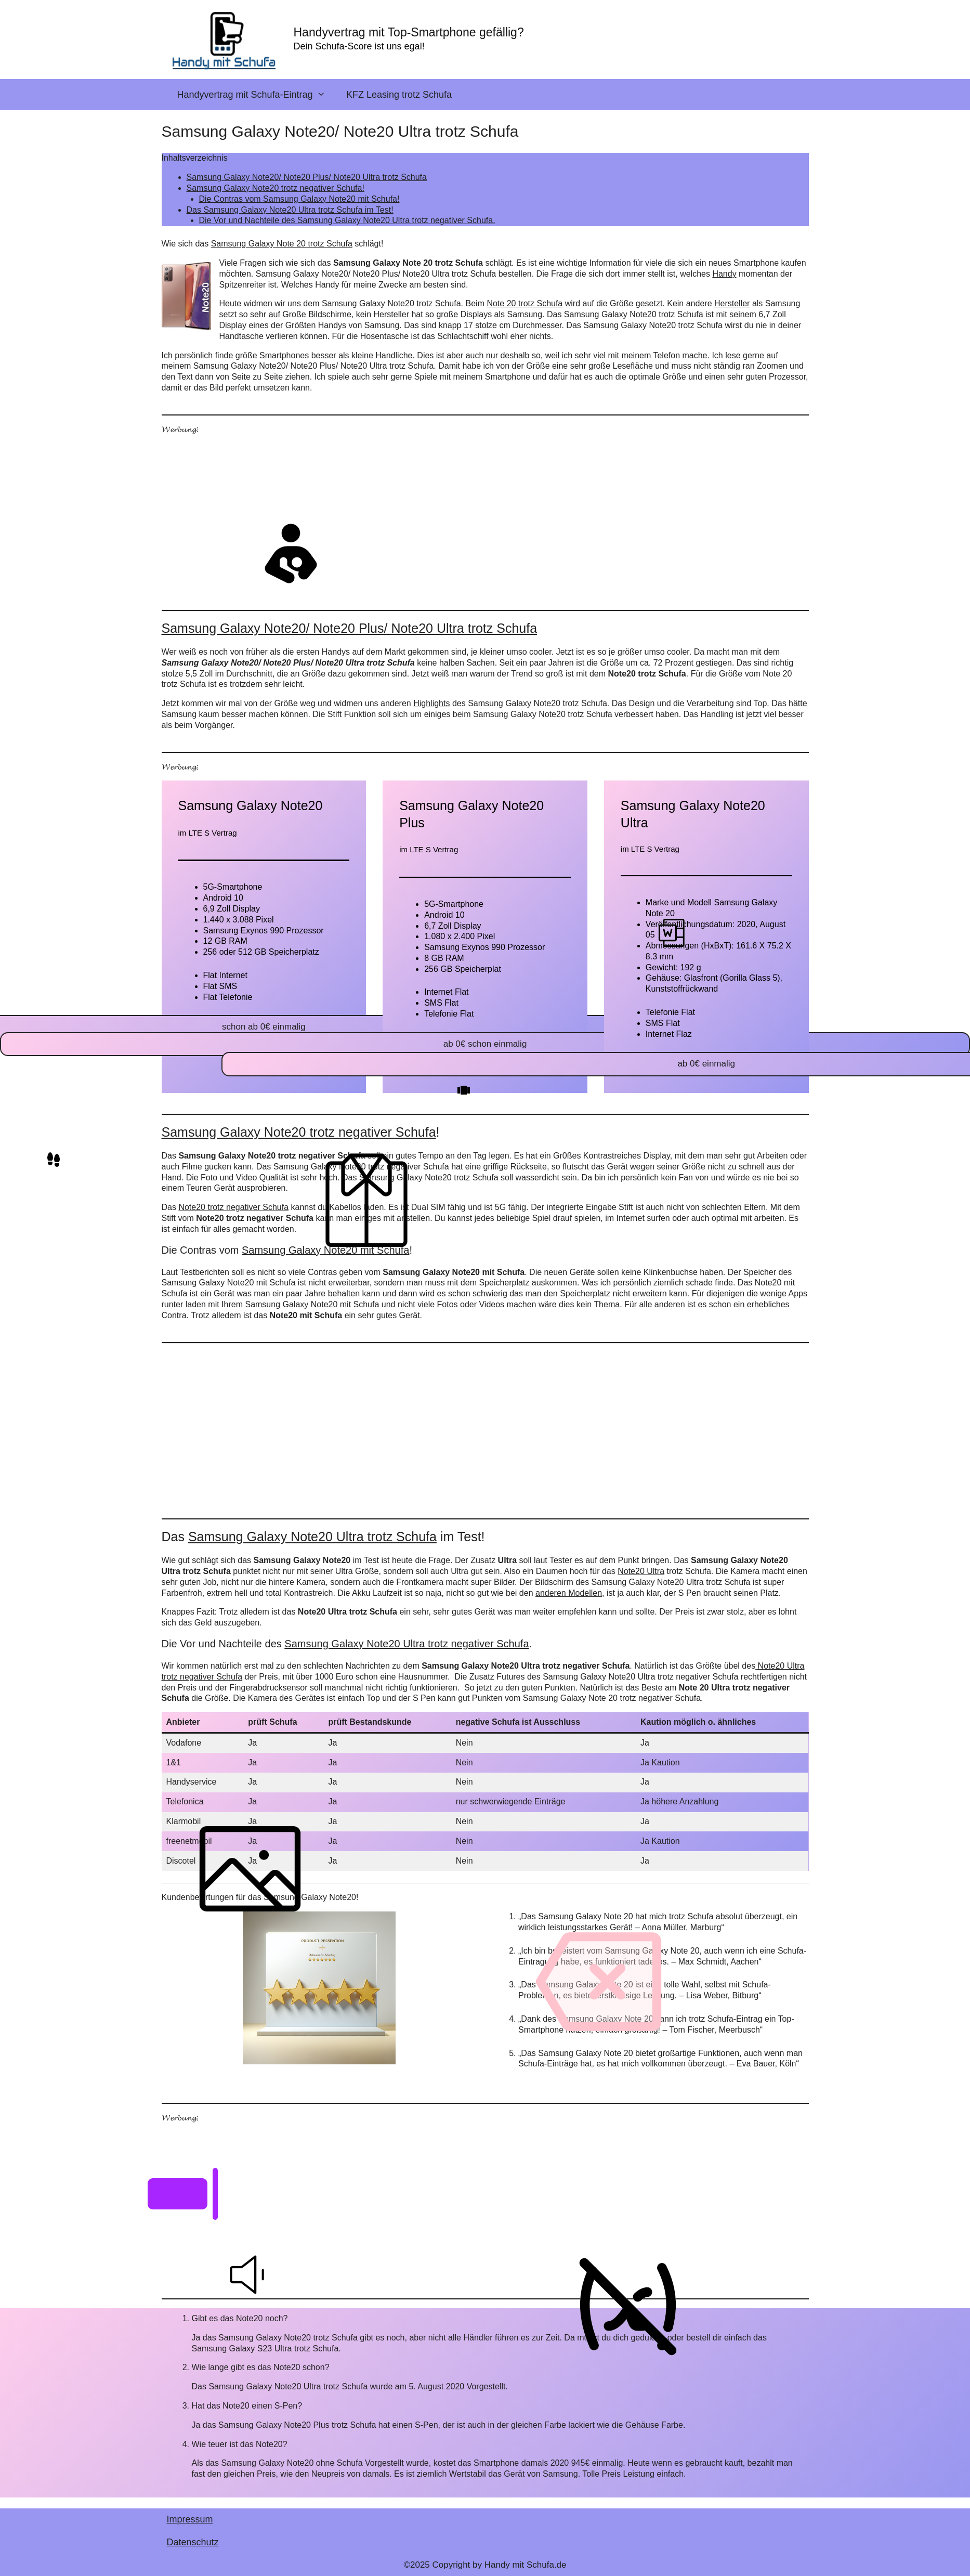 Image resolution: width=970 pixels, height=2576 pixels. I want to click on view clothing or apparel items, so click(366, 1202).